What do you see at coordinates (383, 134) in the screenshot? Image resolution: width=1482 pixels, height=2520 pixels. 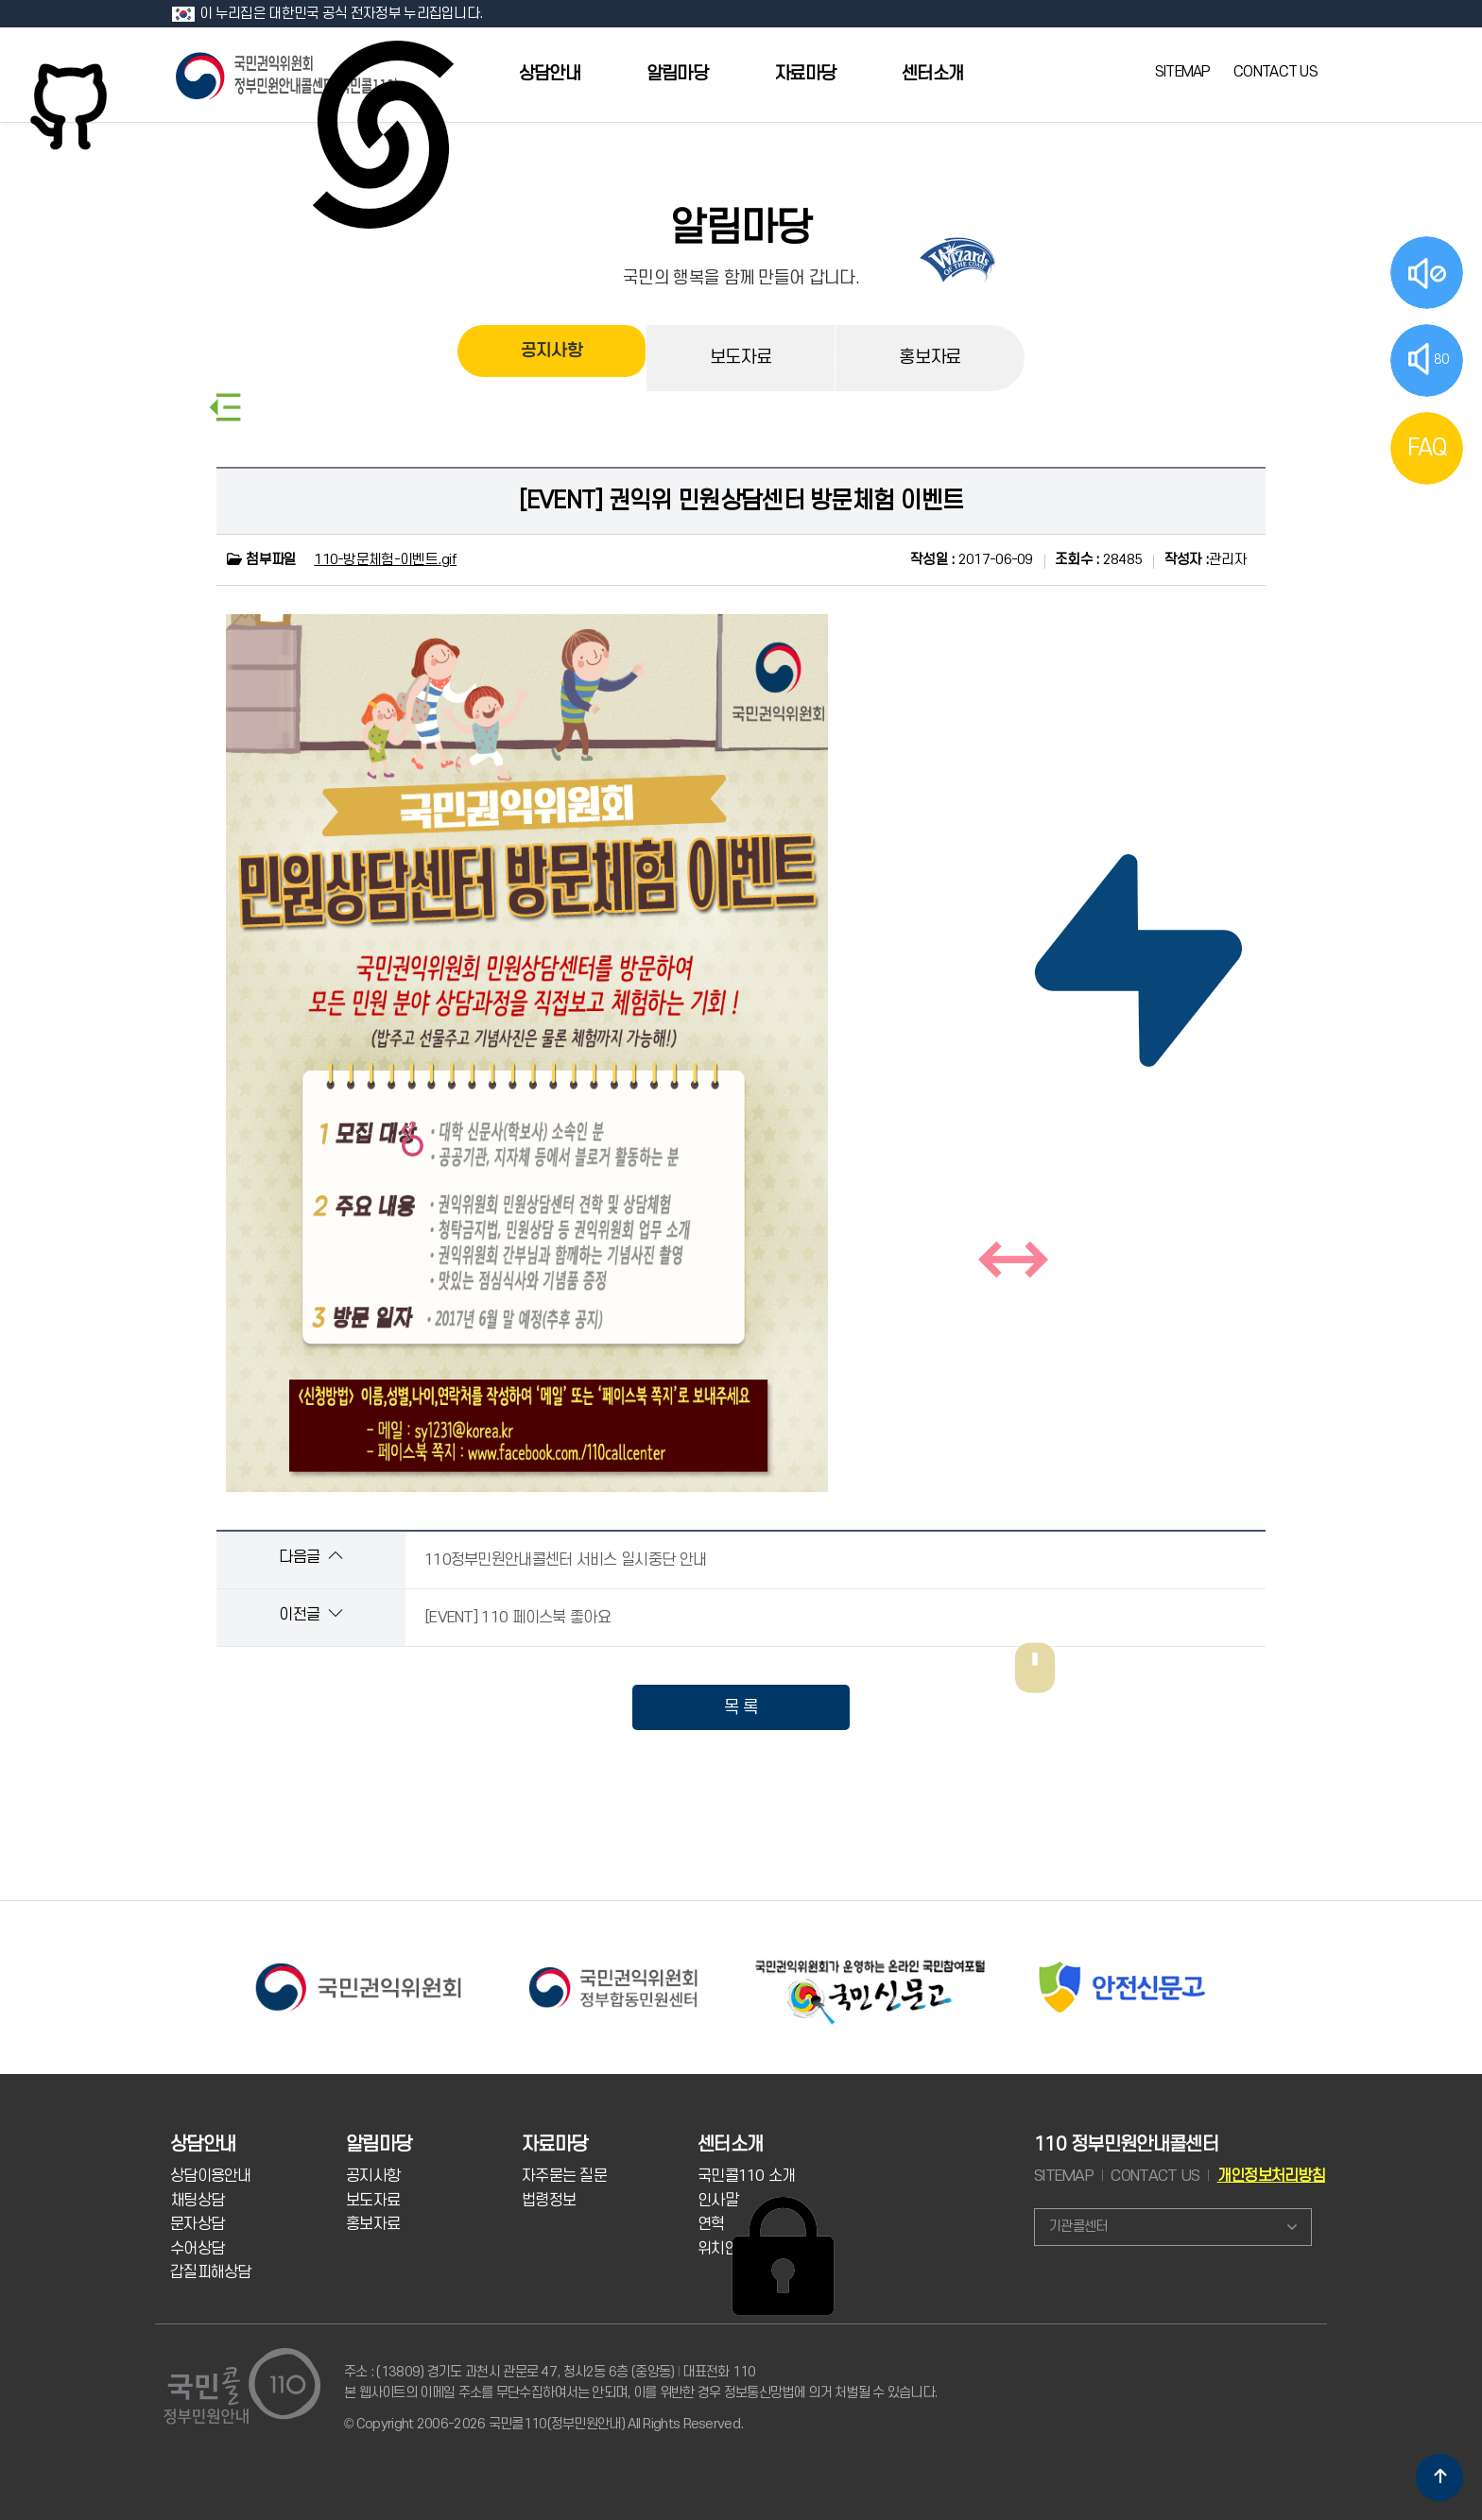 I see `upstash brand logo` at bounding box center [383, 134].